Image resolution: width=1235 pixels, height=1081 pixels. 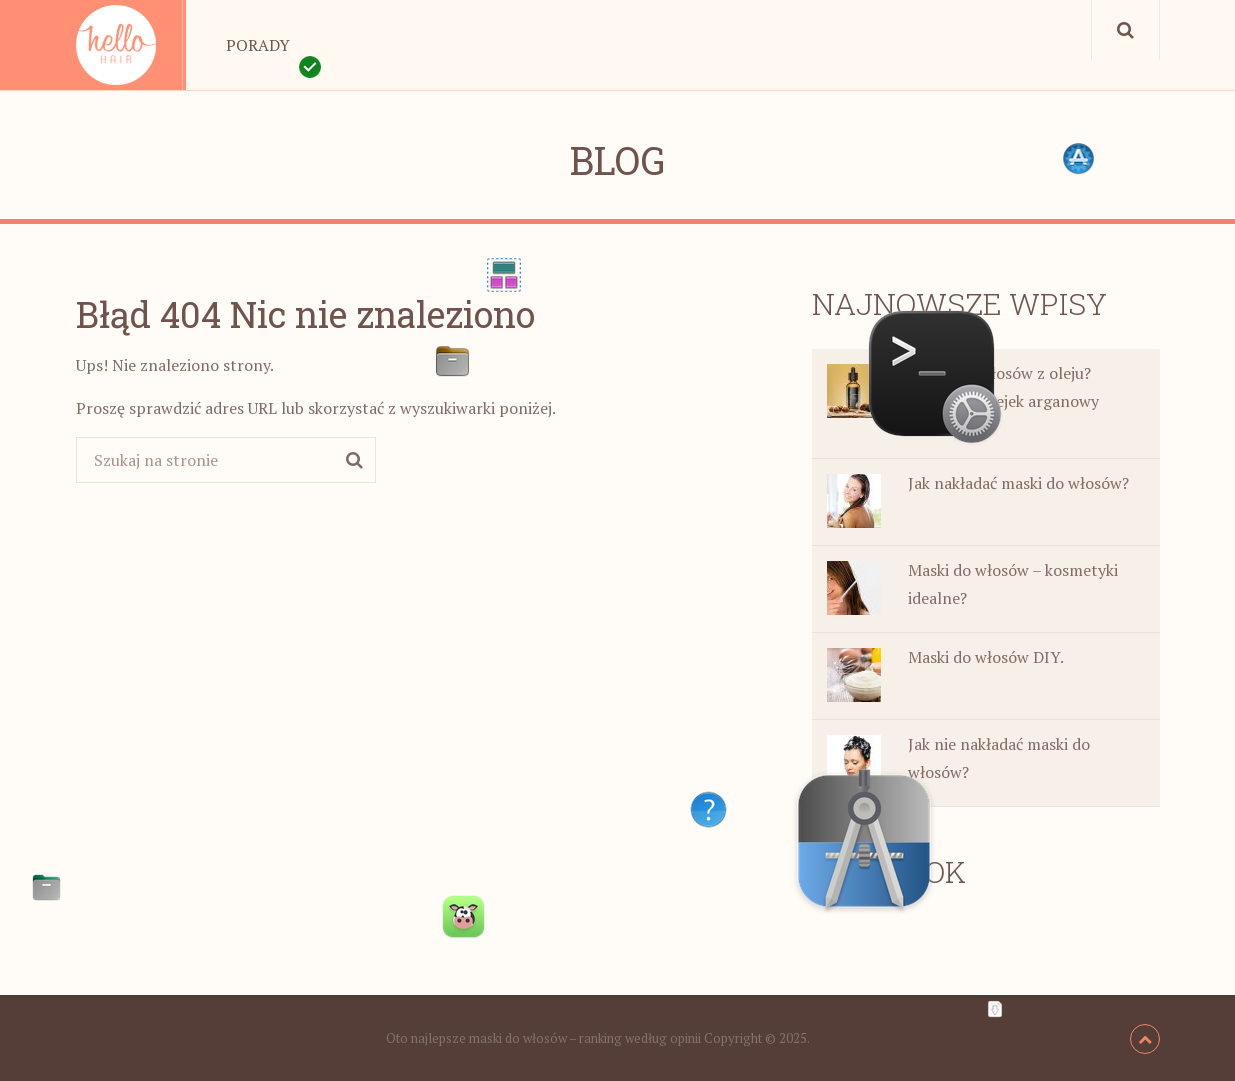 What do you see at coordinates (995, 1009) in the screenshot?
I see `install a file or package` at bounding box center [995, 1009].